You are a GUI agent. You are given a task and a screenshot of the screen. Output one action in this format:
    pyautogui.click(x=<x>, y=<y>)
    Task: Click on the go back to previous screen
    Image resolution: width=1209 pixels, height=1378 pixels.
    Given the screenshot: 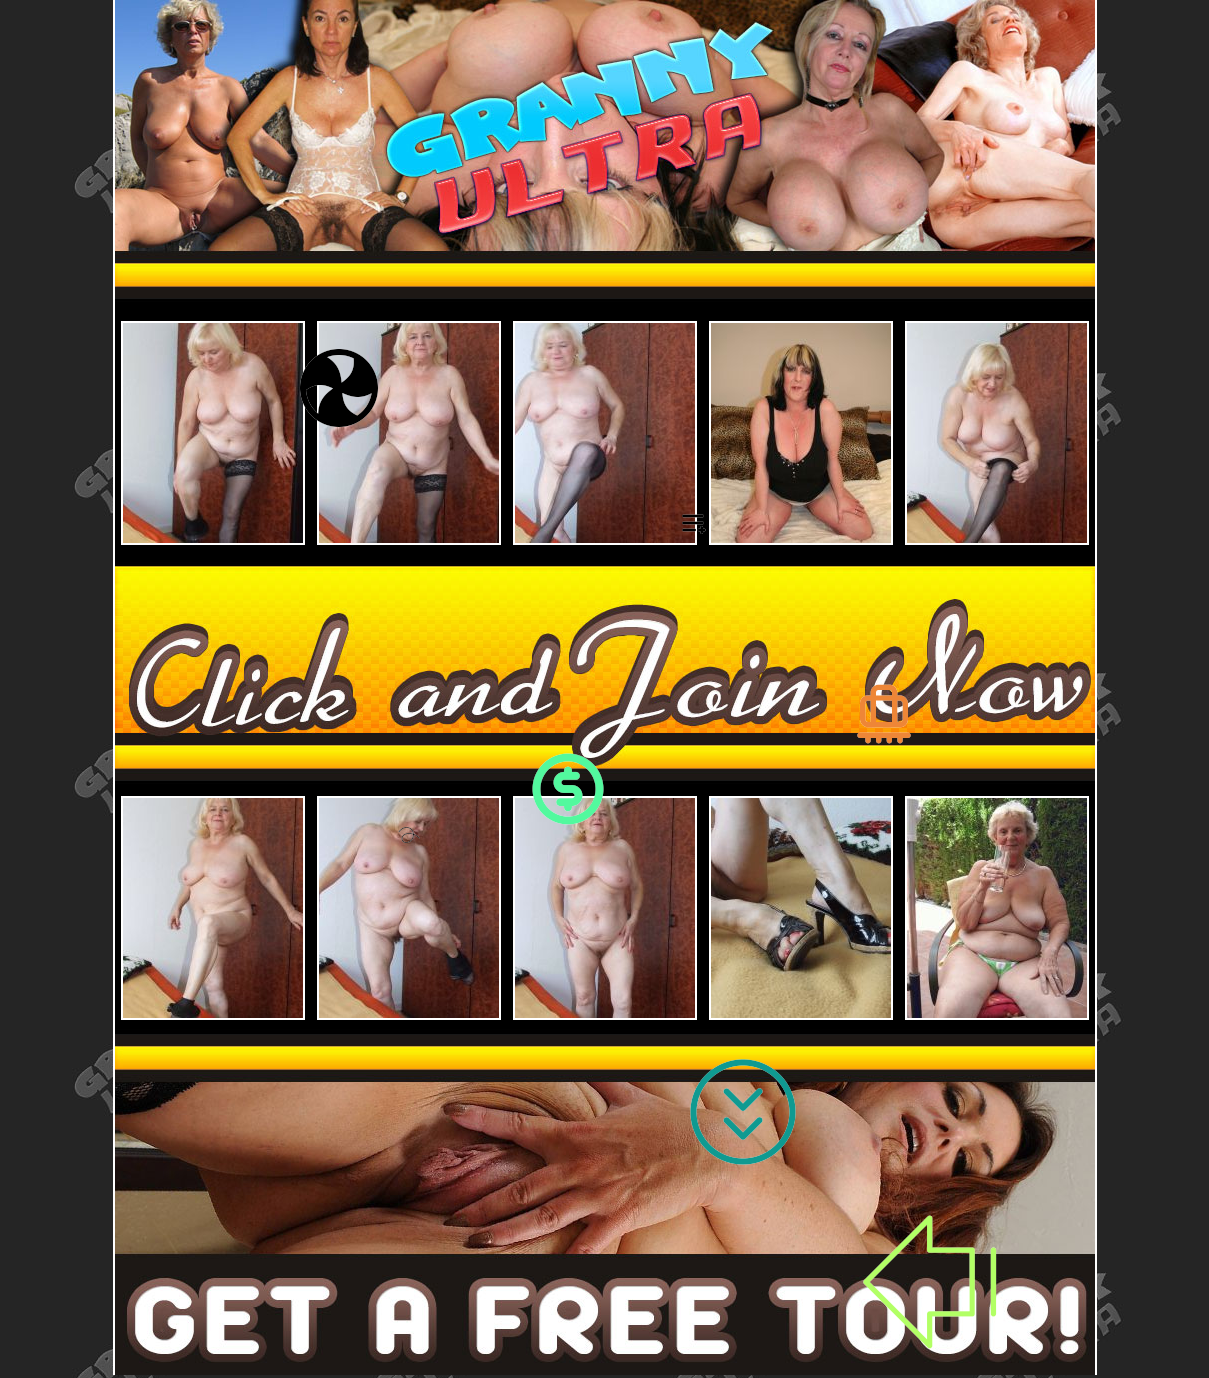 What is the action you would take?
    pyautogui.click(x=935, y=1282)
    